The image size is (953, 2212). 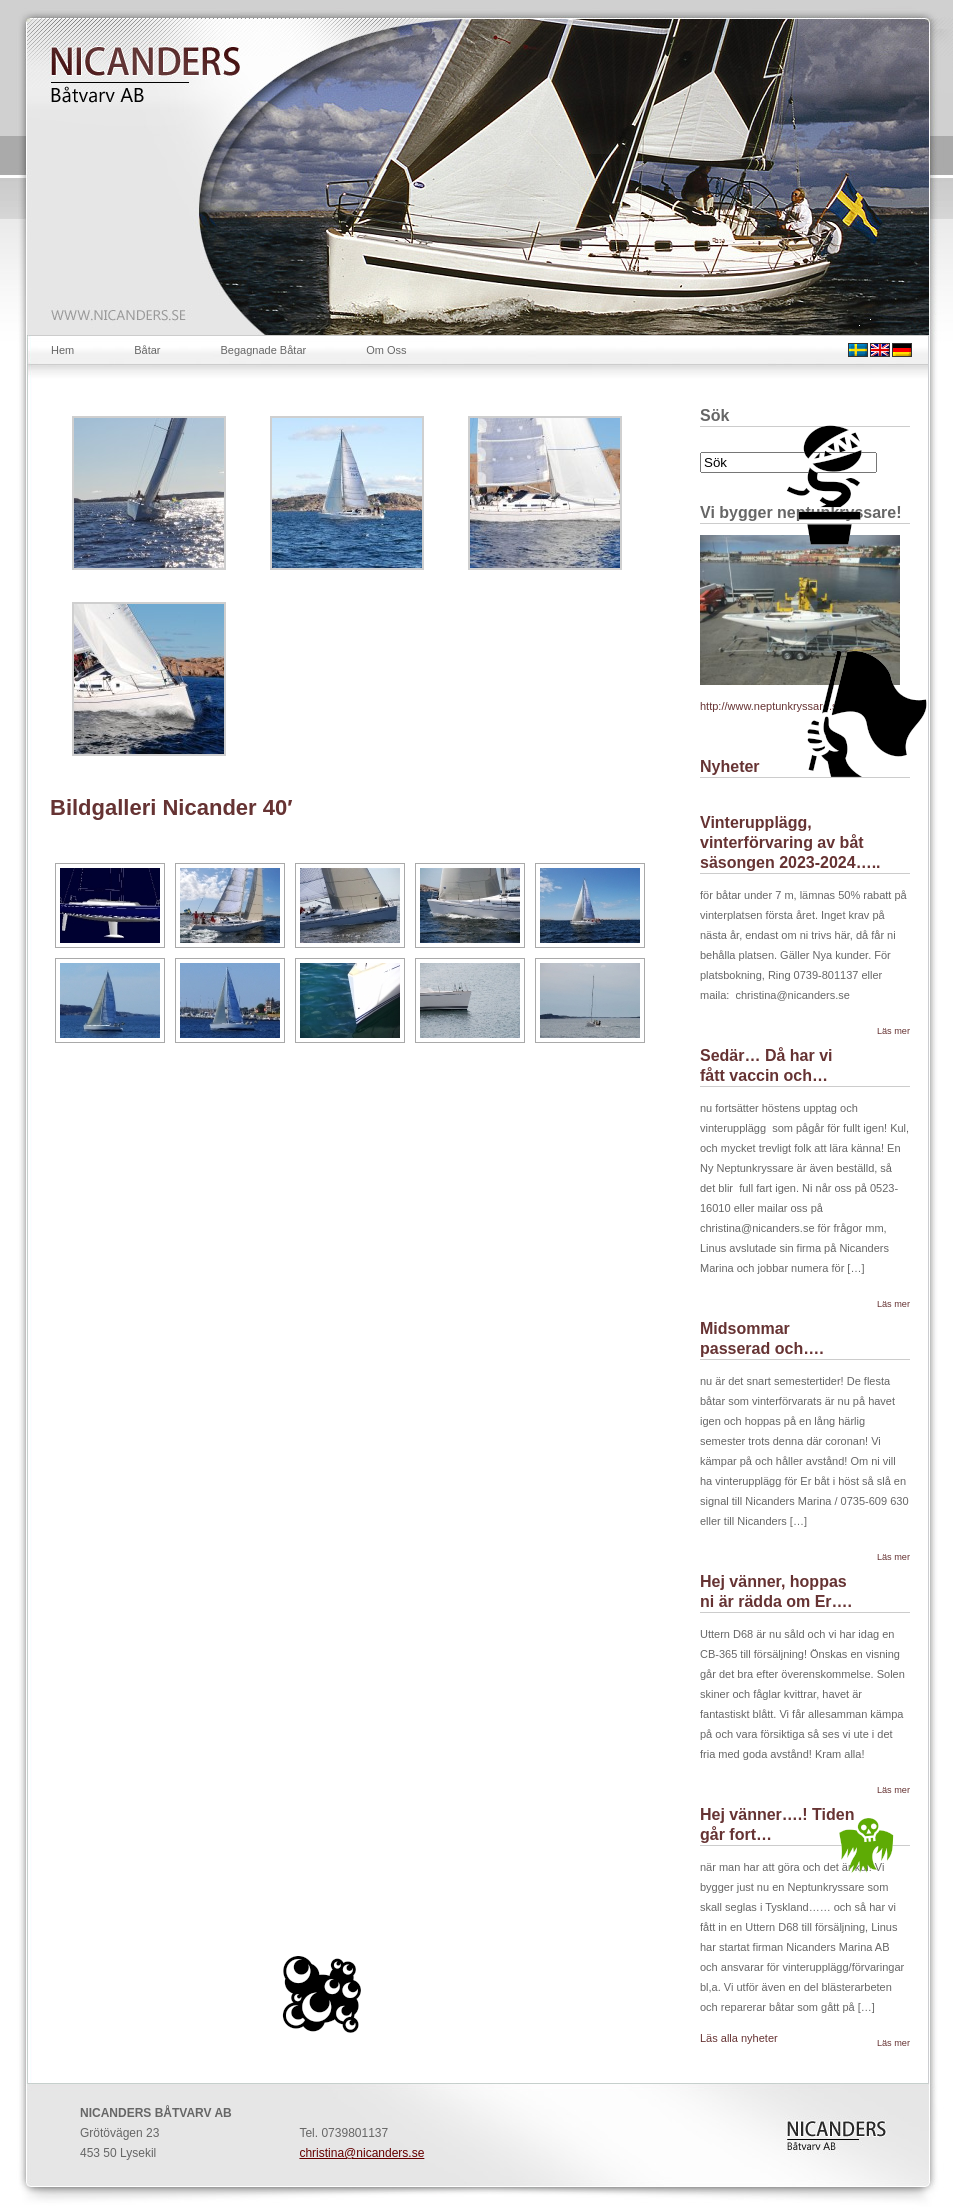 I want to click on indicates foam or bubbles effect in game, so click(x=321, y=1995).